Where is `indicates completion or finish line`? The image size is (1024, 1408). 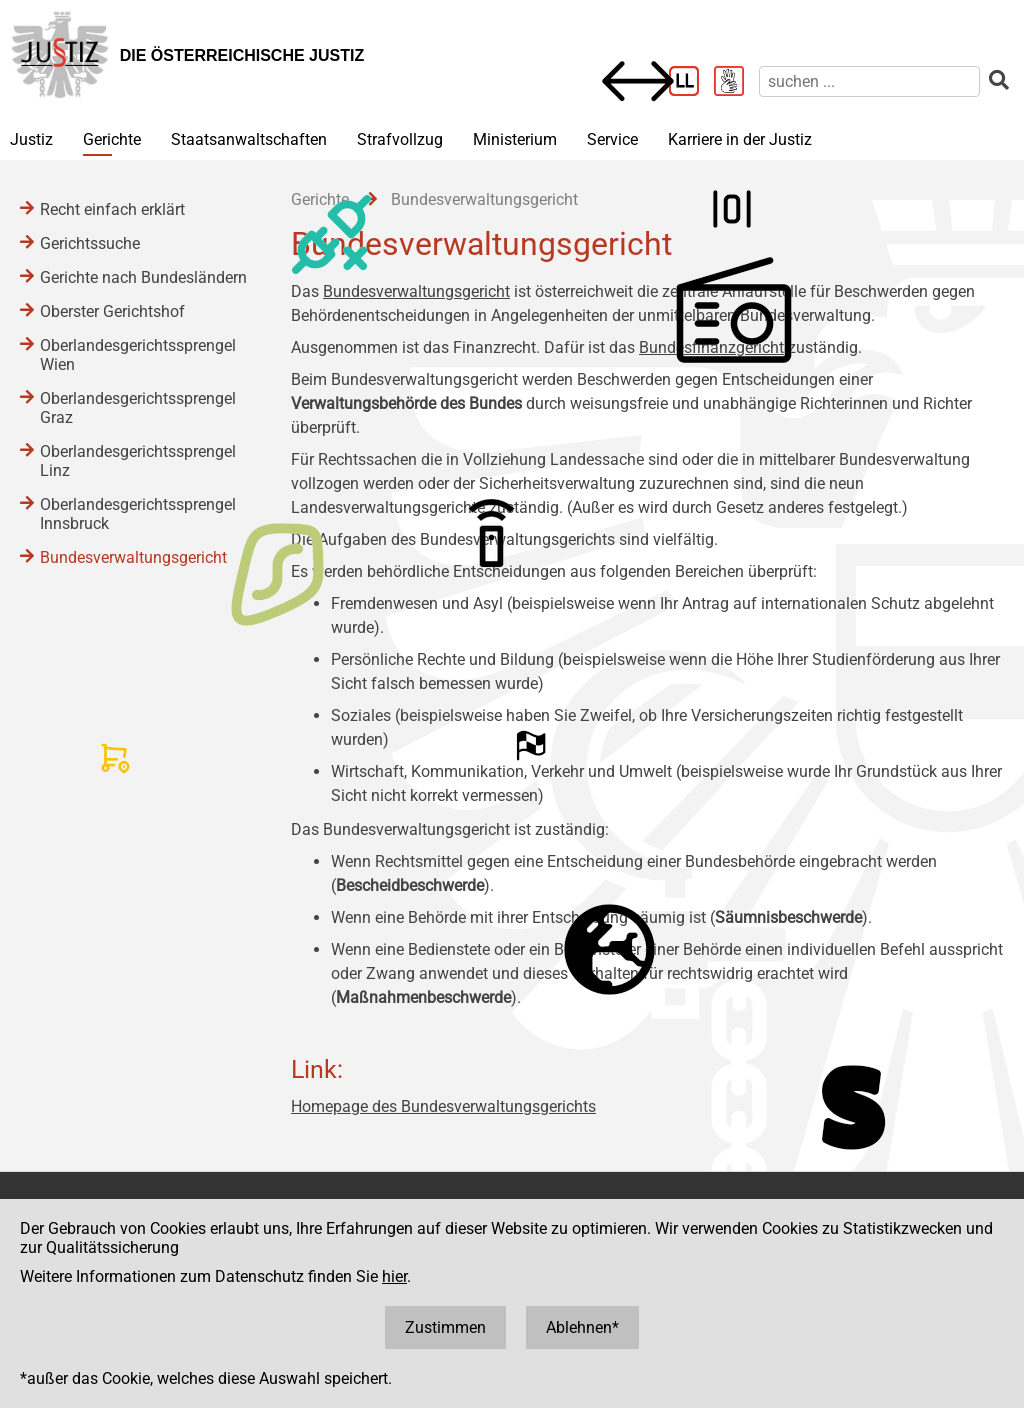 indicates completion or finish line is located at coordinates (530, 745).